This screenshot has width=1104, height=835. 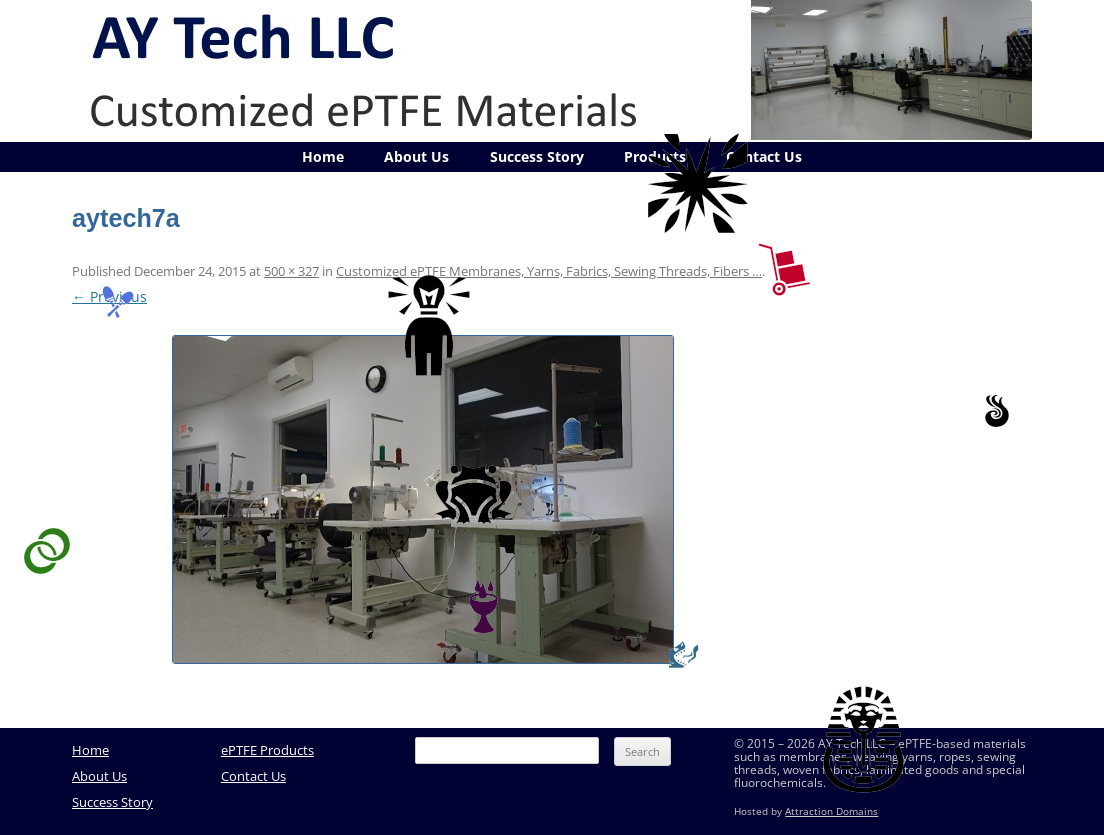 What do you see at coordinates (997, 411) in the screenshot?
I see `indicates weather effect active in game` at bounding box center [997, 411].